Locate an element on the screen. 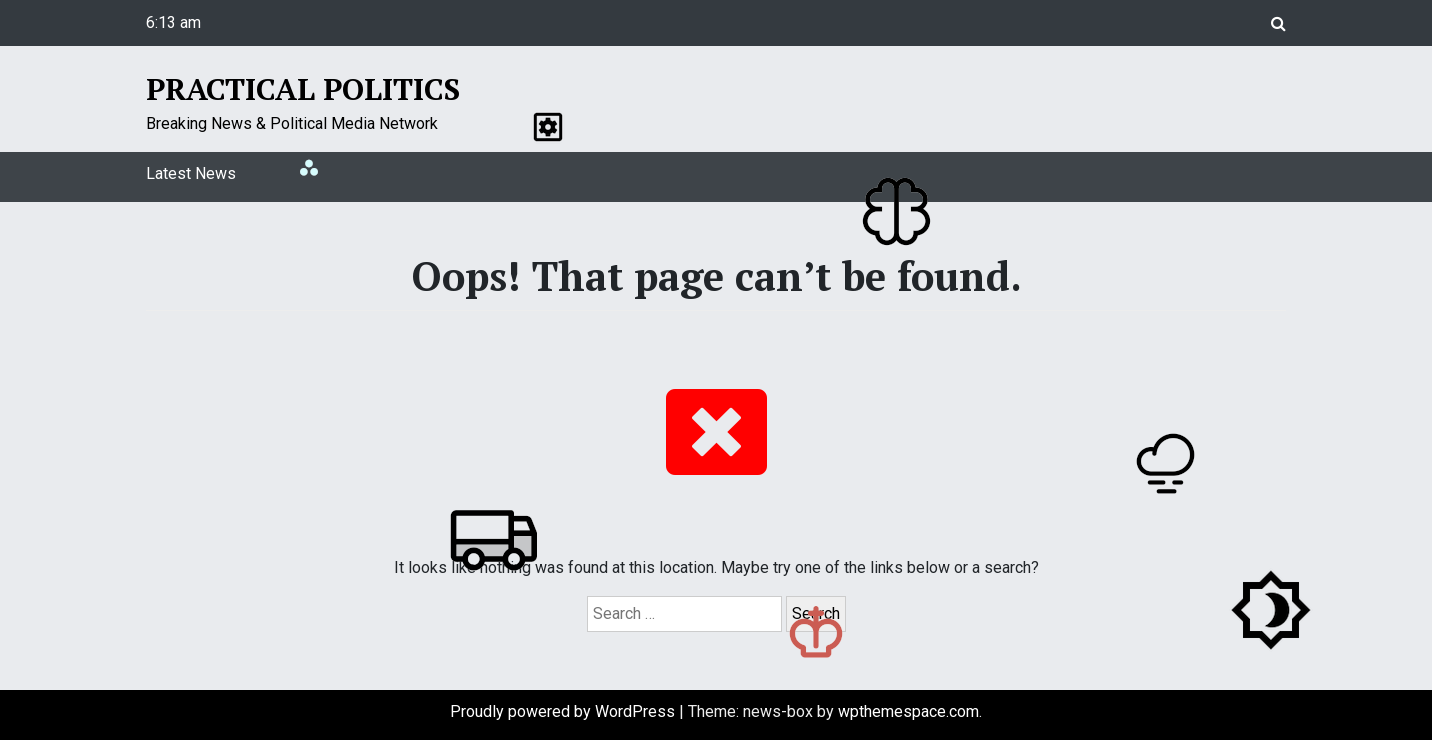  track your delivery status is located at coordinates (491, 536).